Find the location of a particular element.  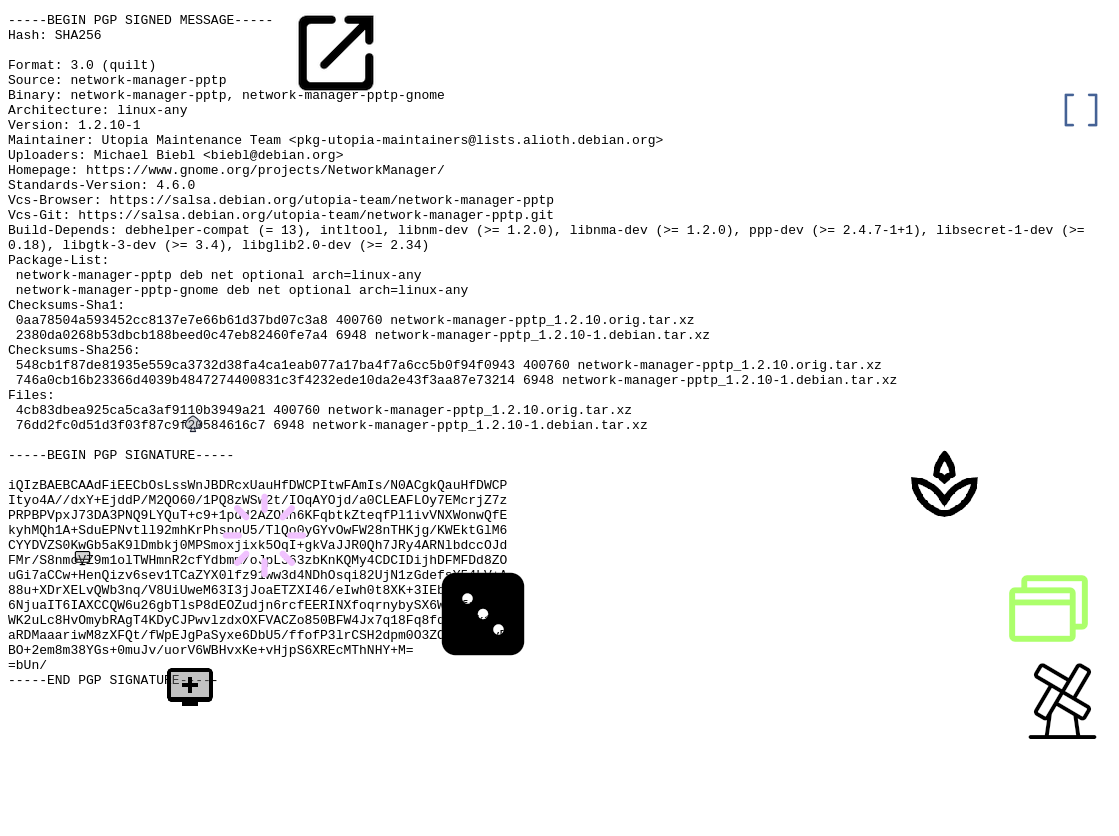

open link in new window or tab is located at coordinates (336, 53).